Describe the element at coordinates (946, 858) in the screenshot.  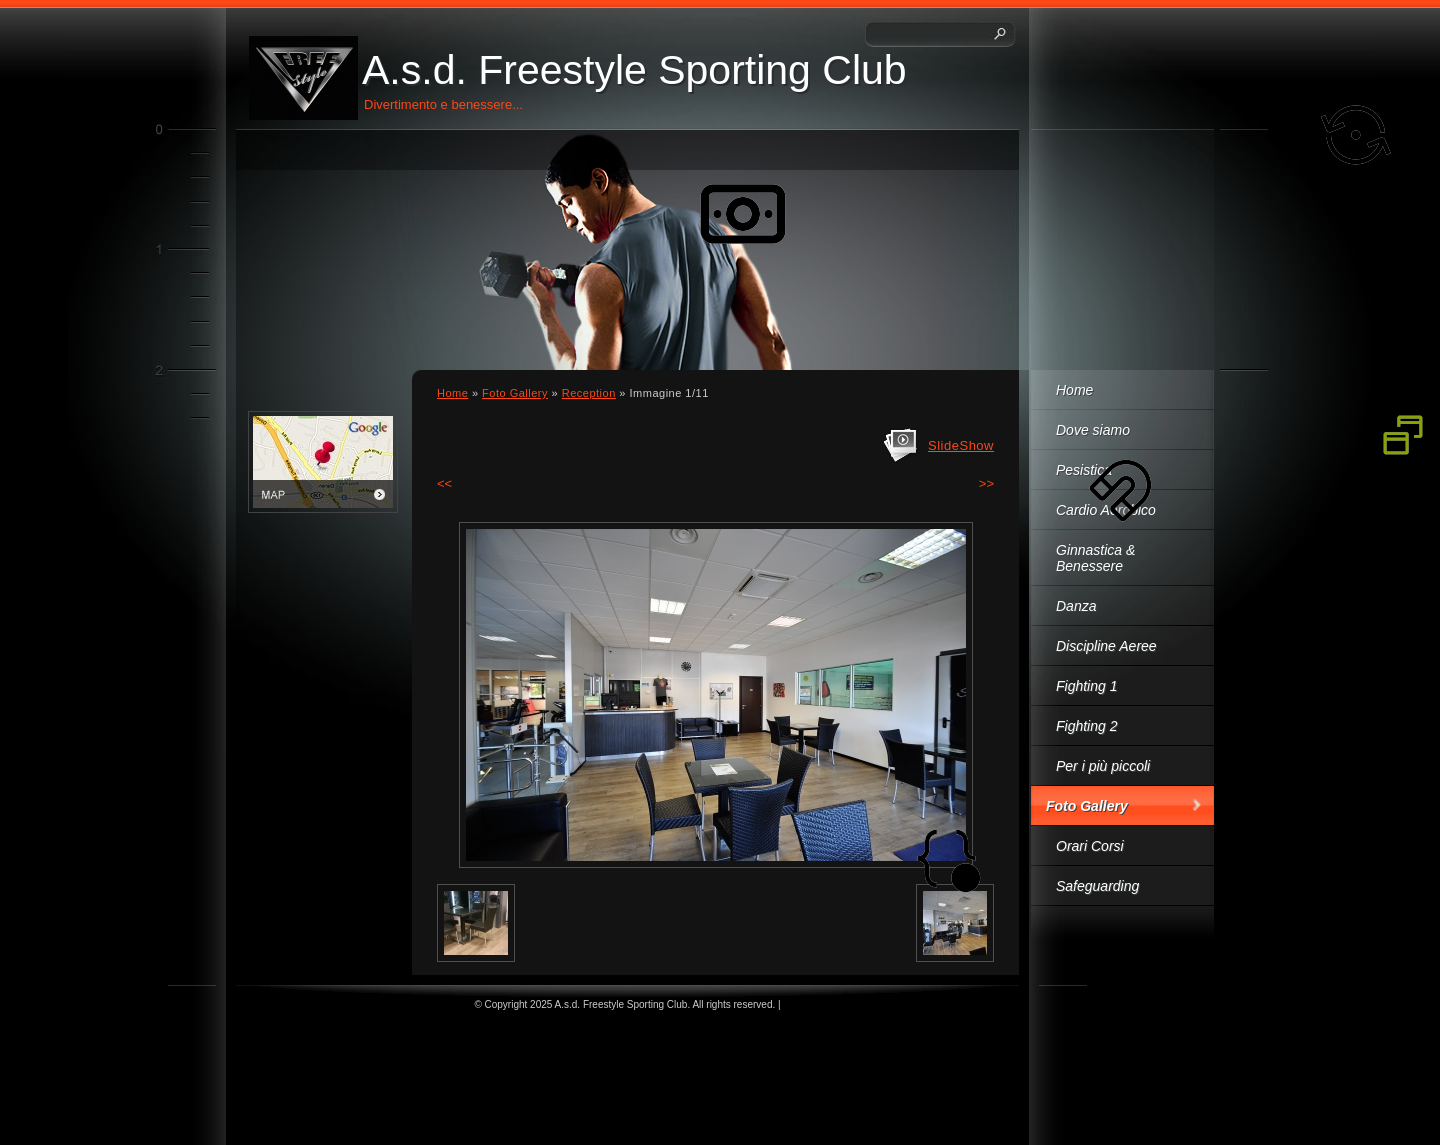
I see `indicates a code block or JSON object with additional information` at that location.